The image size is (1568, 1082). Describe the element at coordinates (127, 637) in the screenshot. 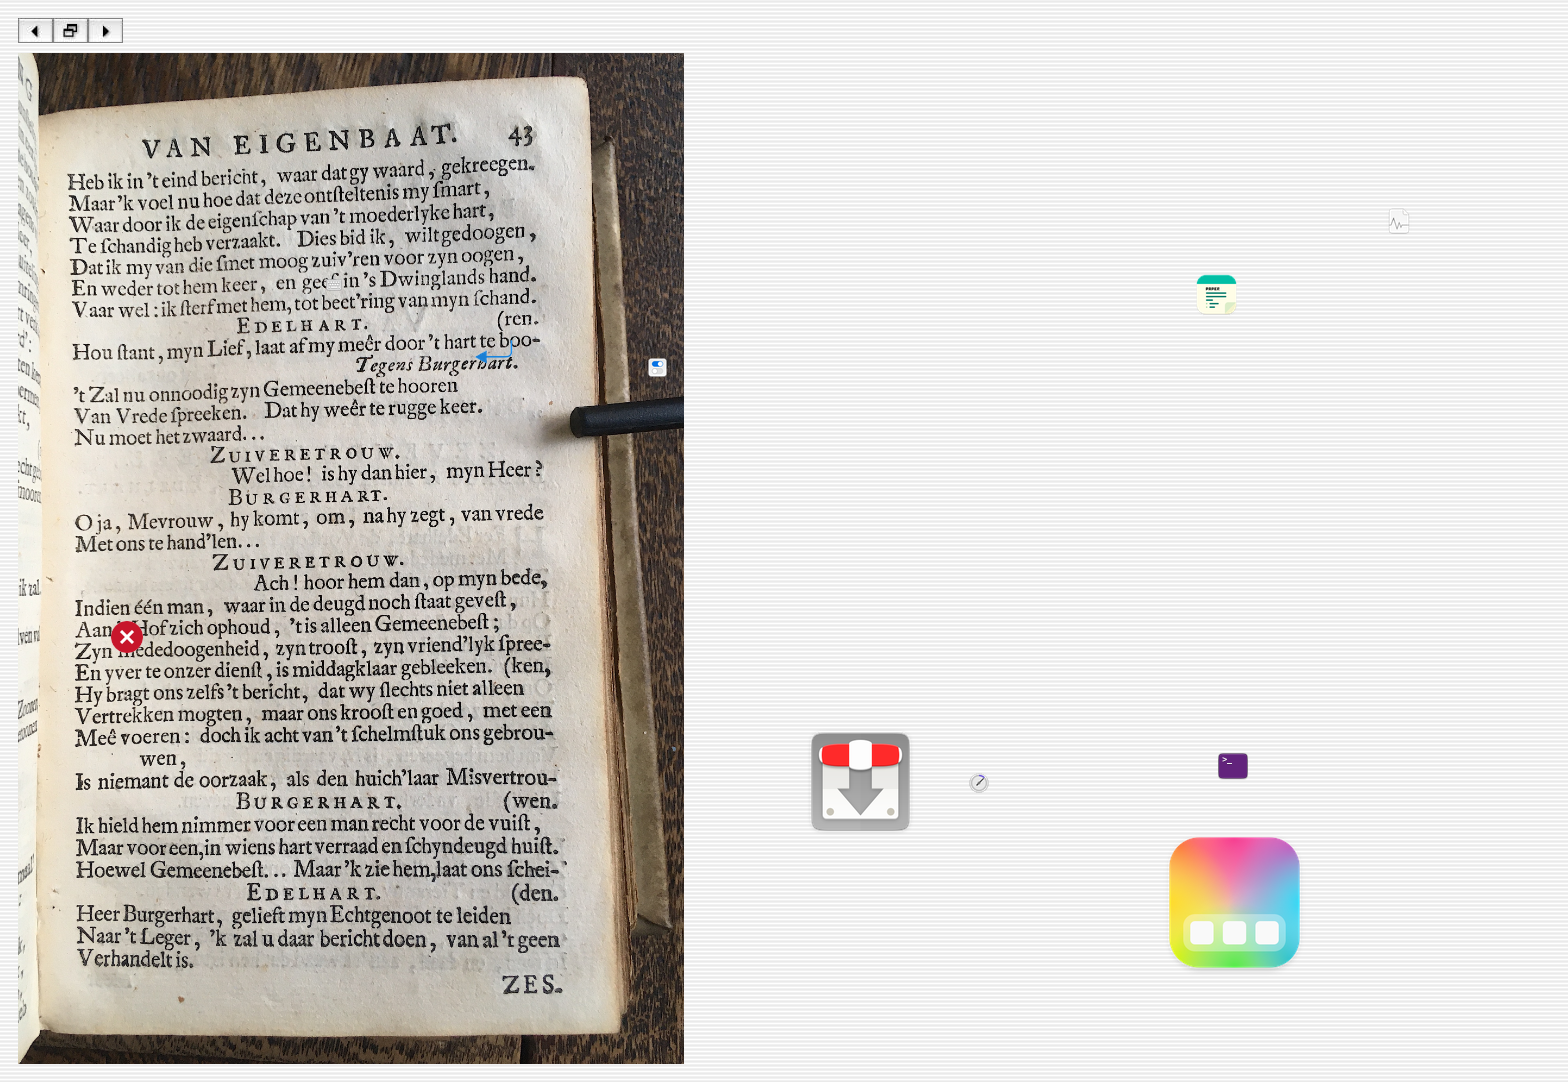

I see `stop or cancel the current action` at that location.